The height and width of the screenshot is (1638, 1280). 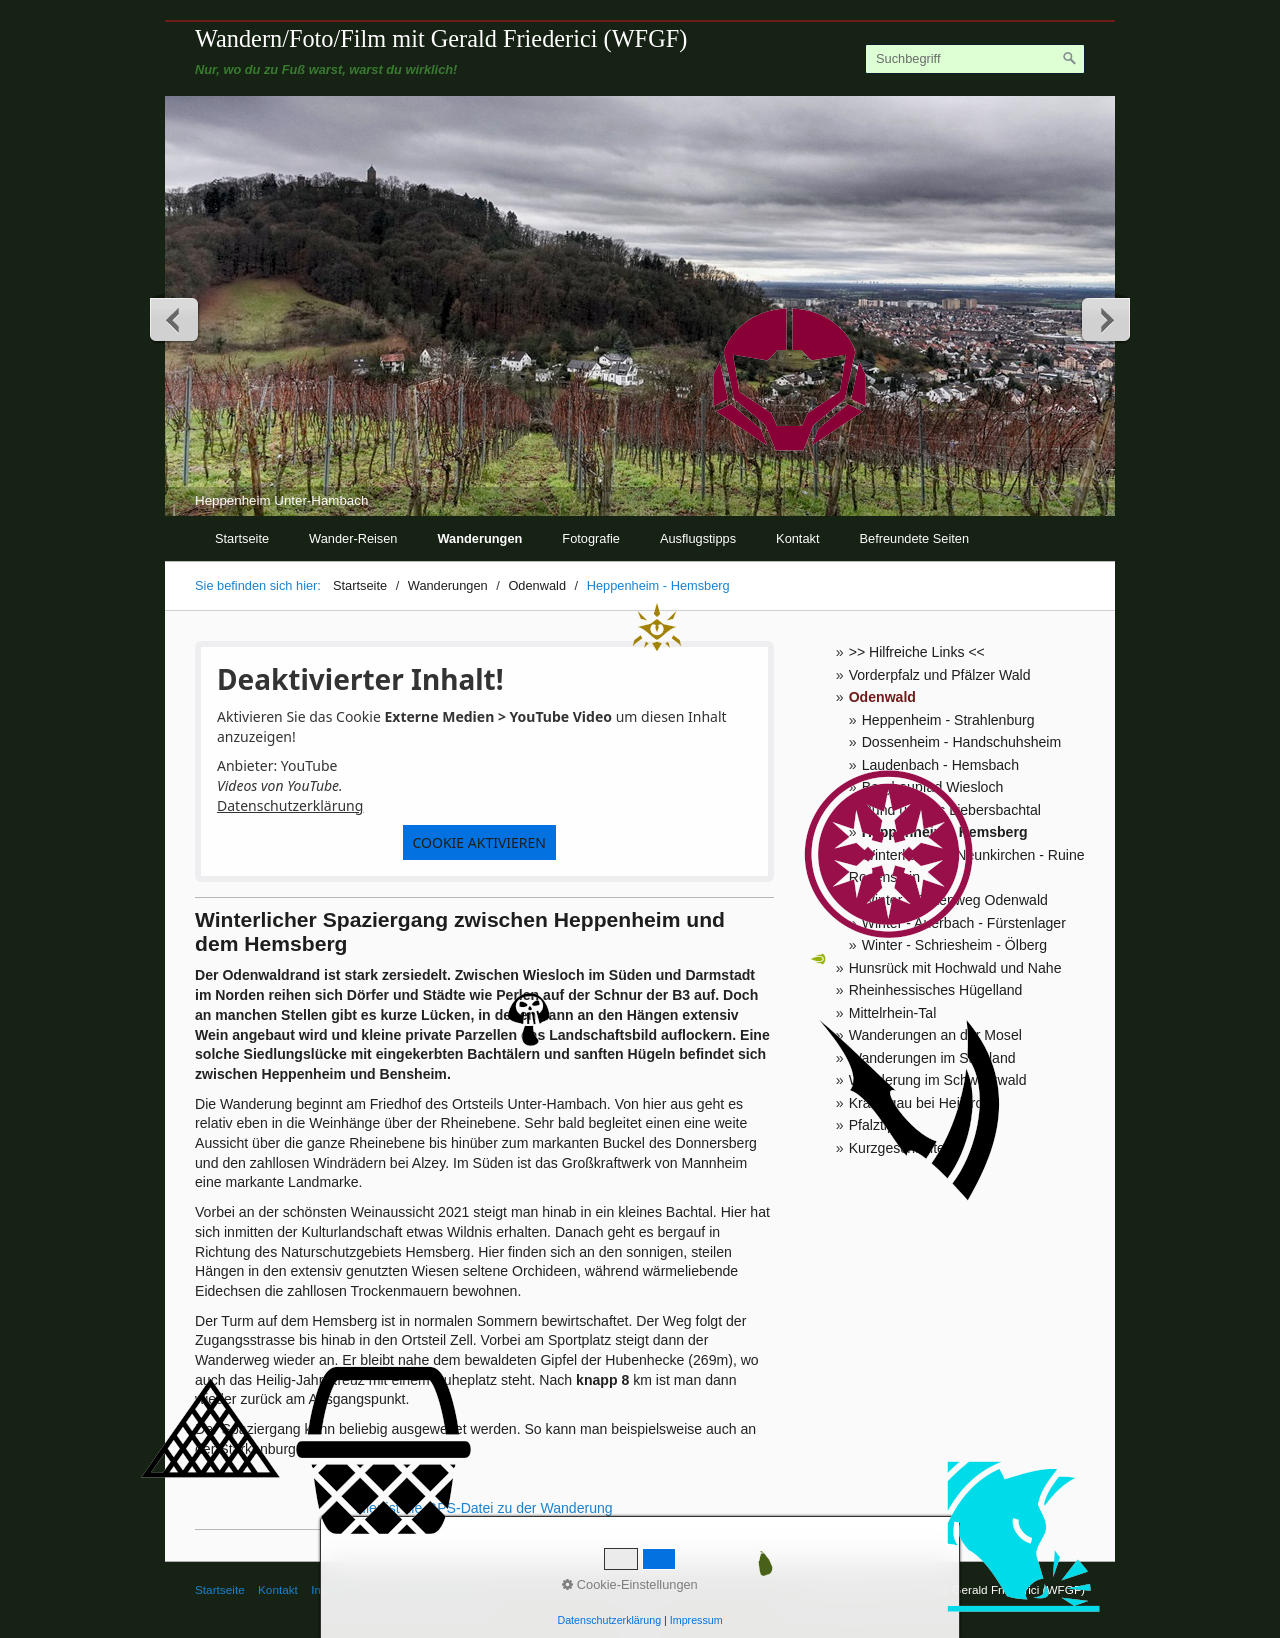 I want to click on deadly or poisonous mushroom indicator, so click(x=528, y=1019).